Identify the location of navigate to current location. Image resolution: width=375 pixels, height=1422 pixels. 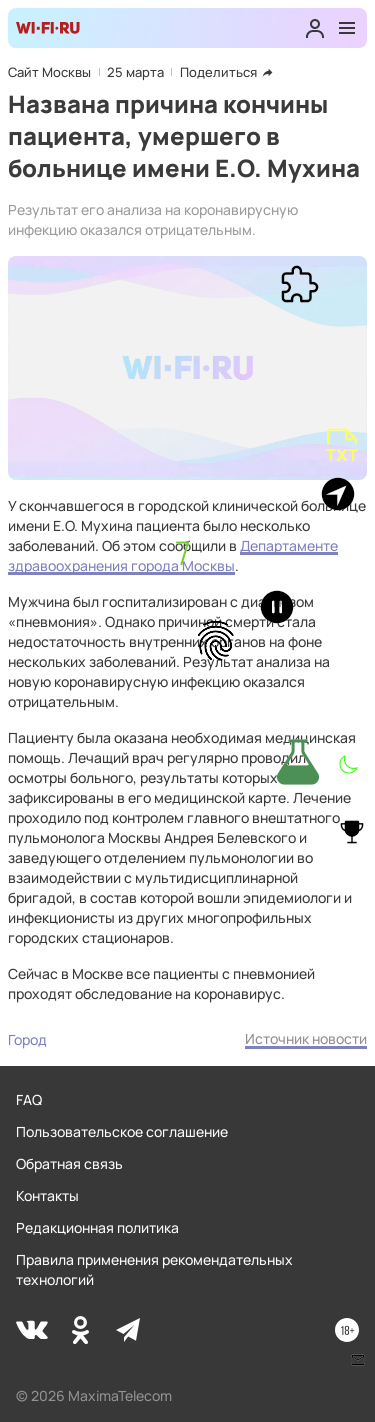
(338, 494).